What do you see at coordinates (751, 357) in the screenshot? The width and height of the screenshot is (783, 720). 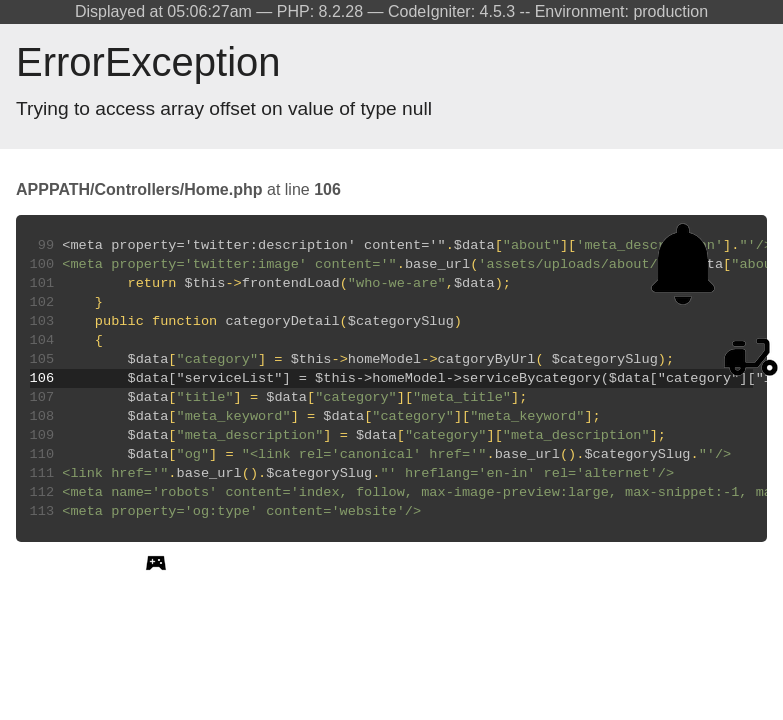 I see `select moped or scooter delivery option` at bounding box center [751, 357].